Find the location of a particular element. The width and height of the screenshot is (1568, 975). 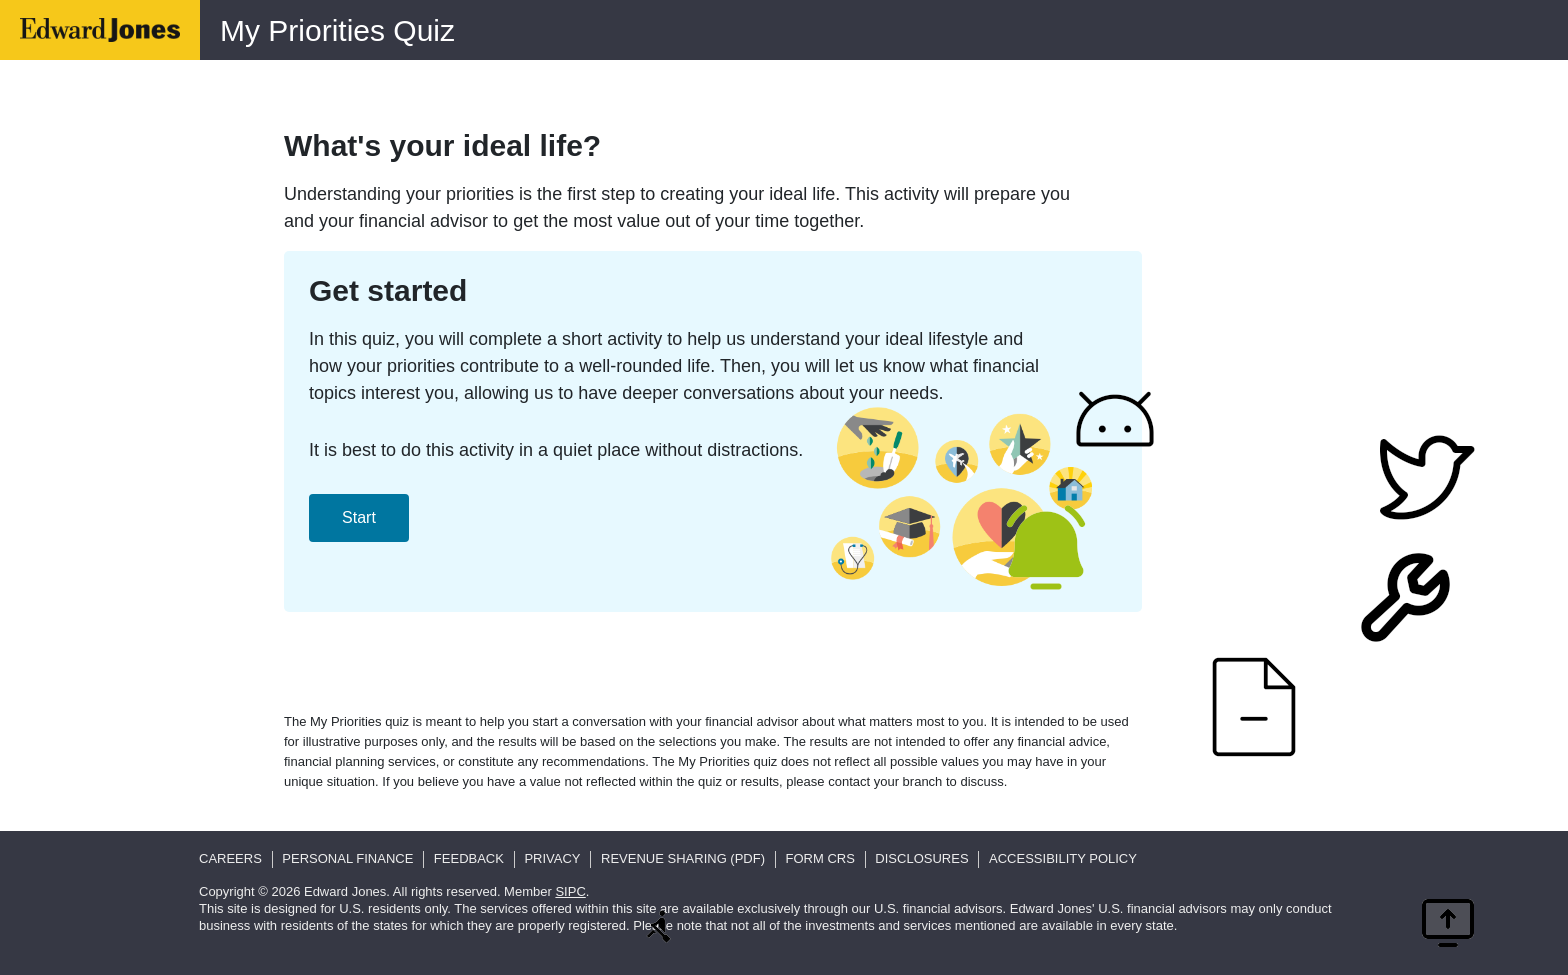

share to twitter is located at coordinates (1422, 474).